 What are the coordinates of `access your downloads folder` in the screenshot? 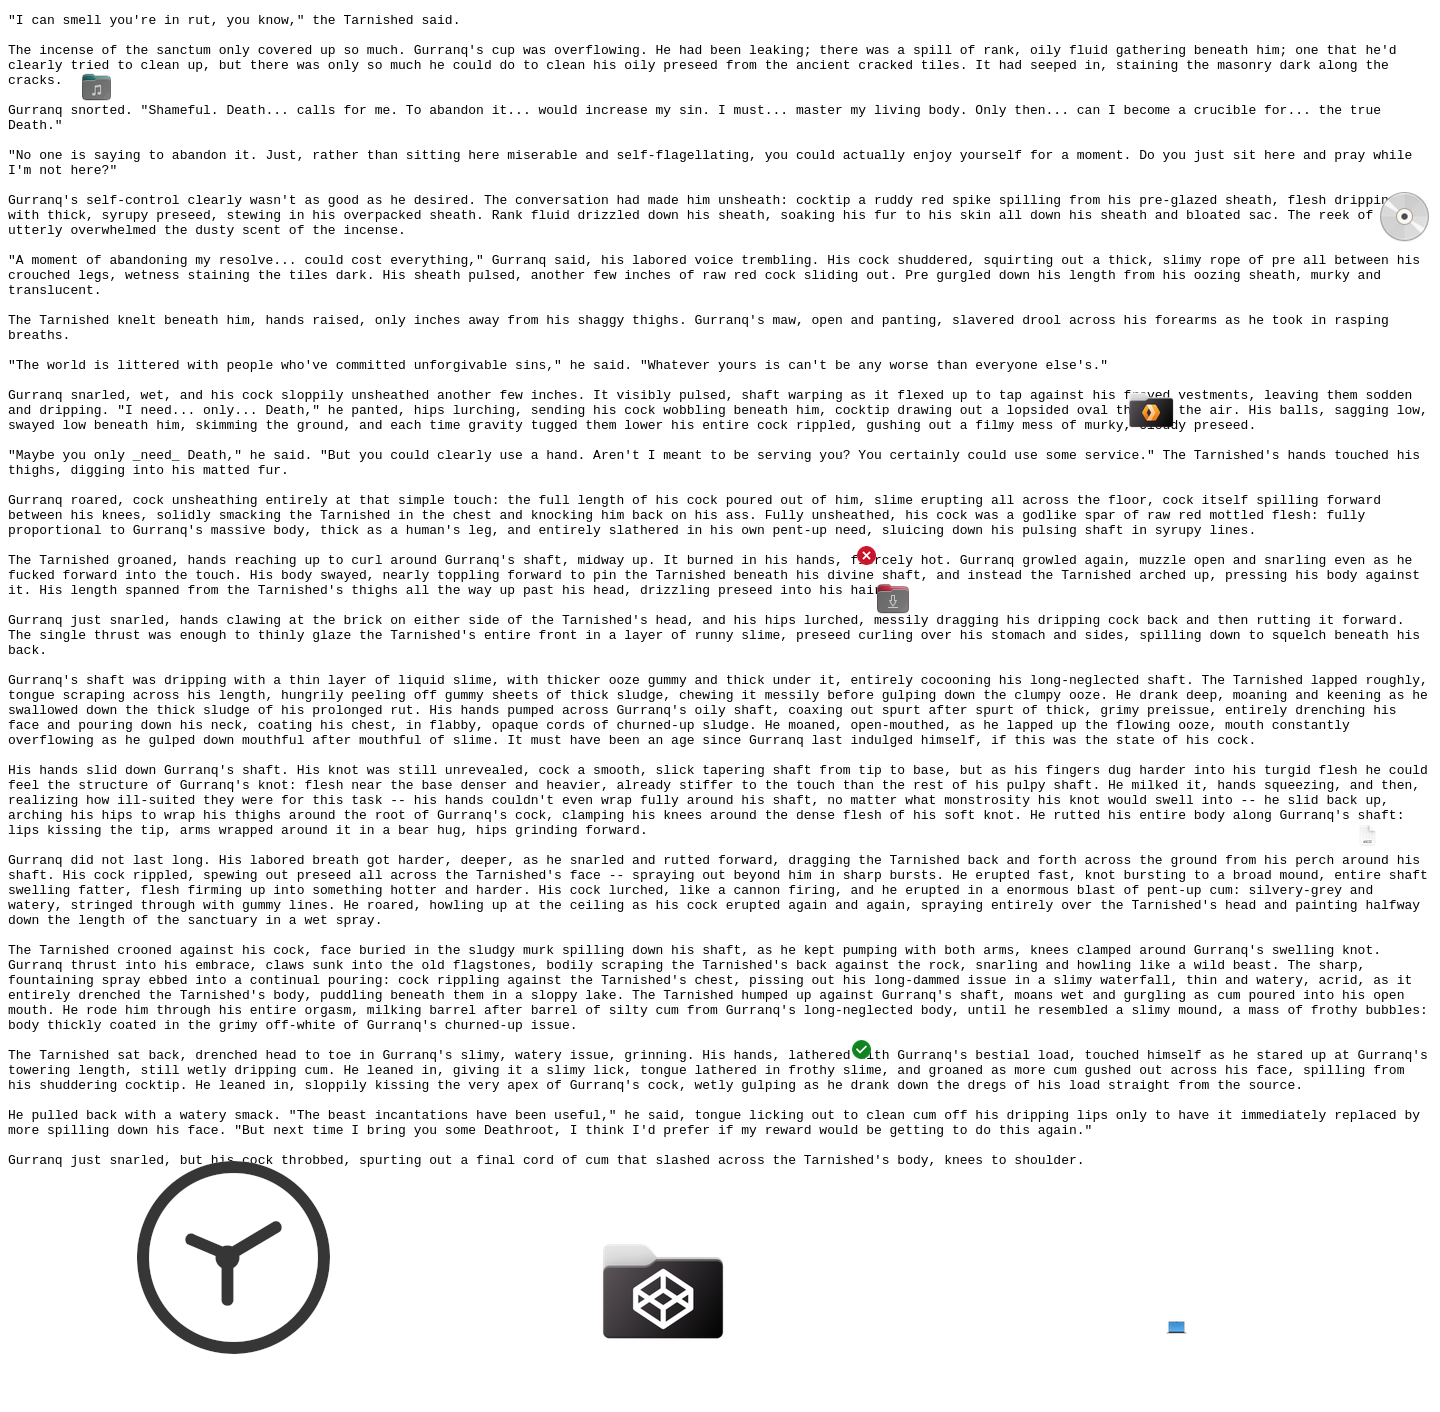 It's located at (893, 598).